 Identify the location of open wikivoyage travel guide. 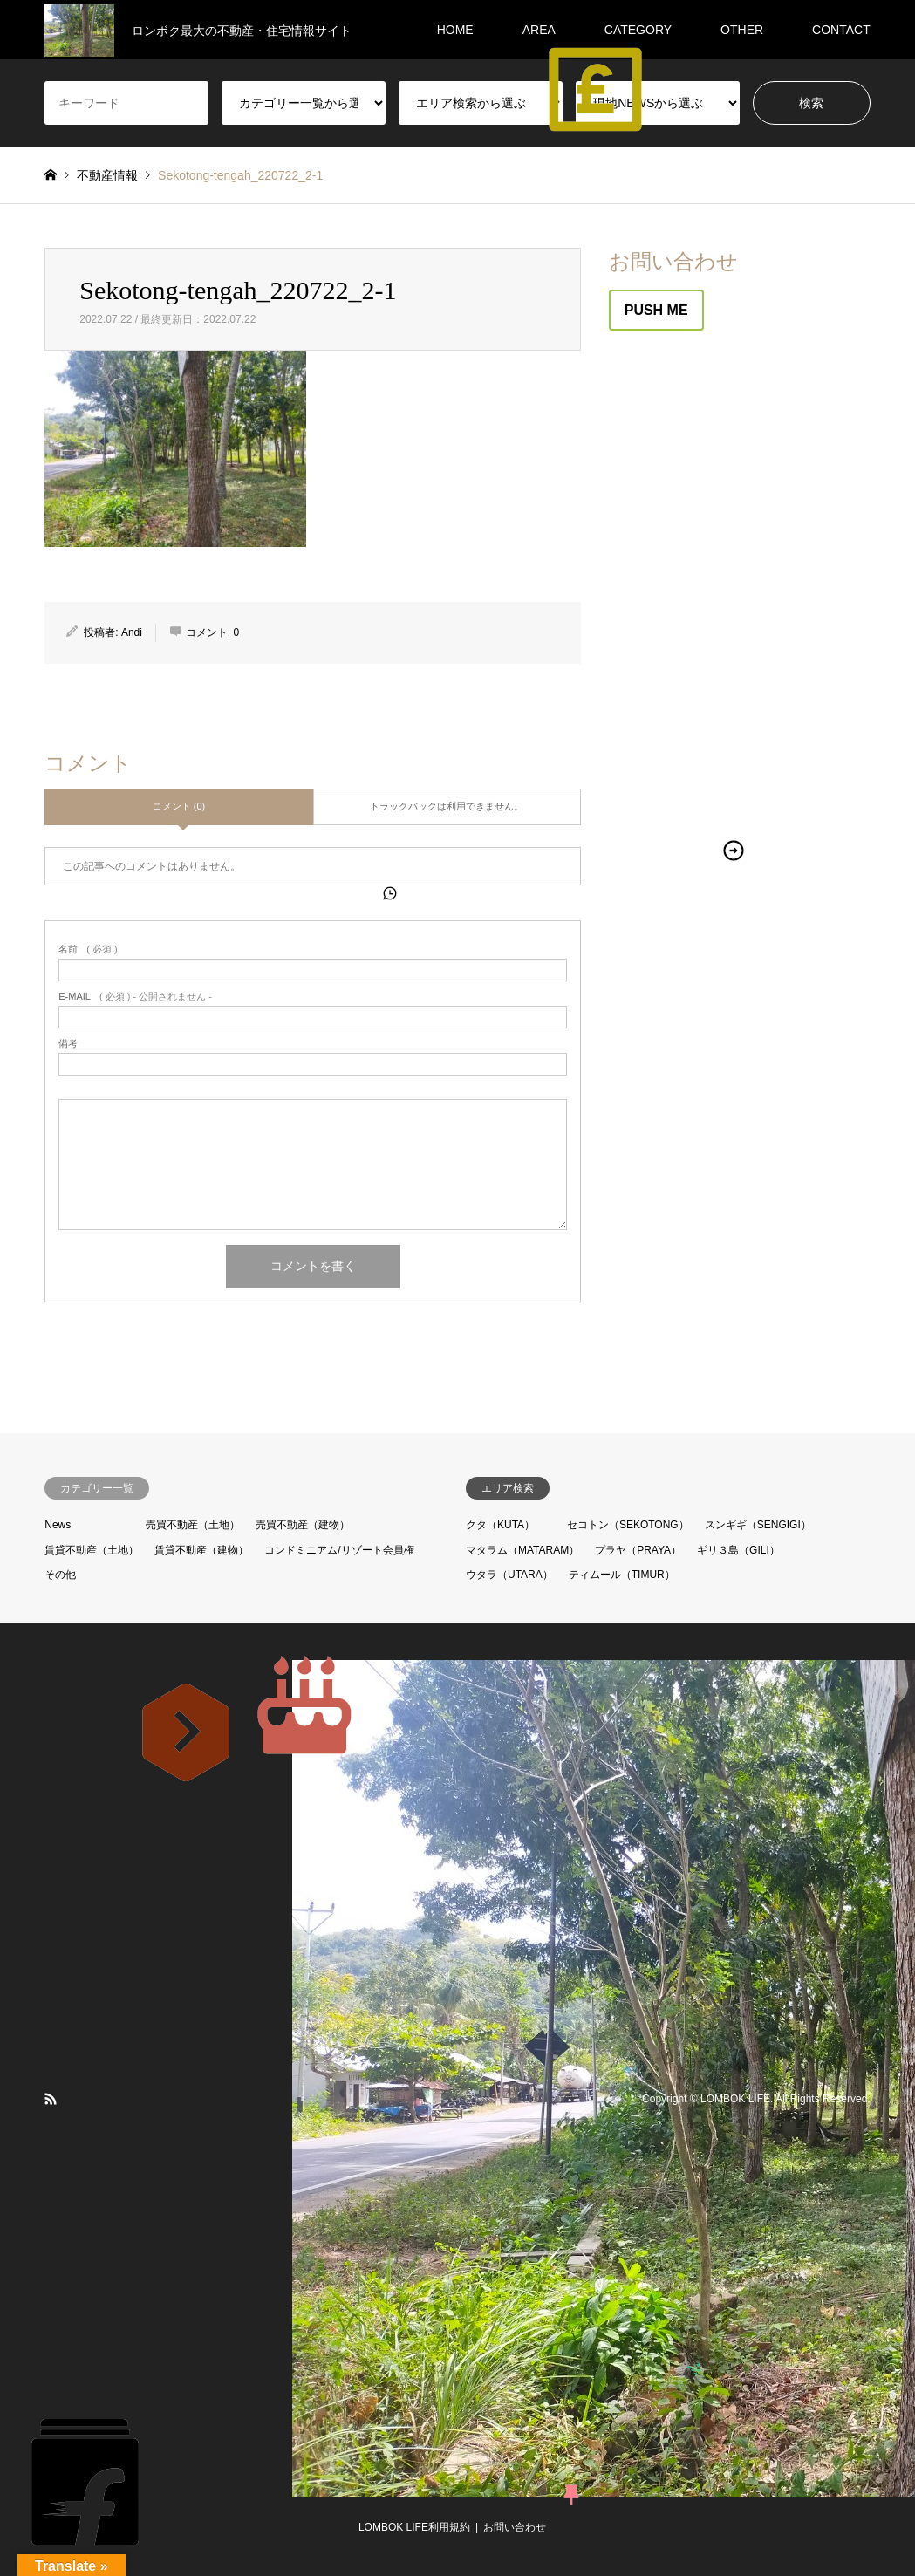
(693, 2369).